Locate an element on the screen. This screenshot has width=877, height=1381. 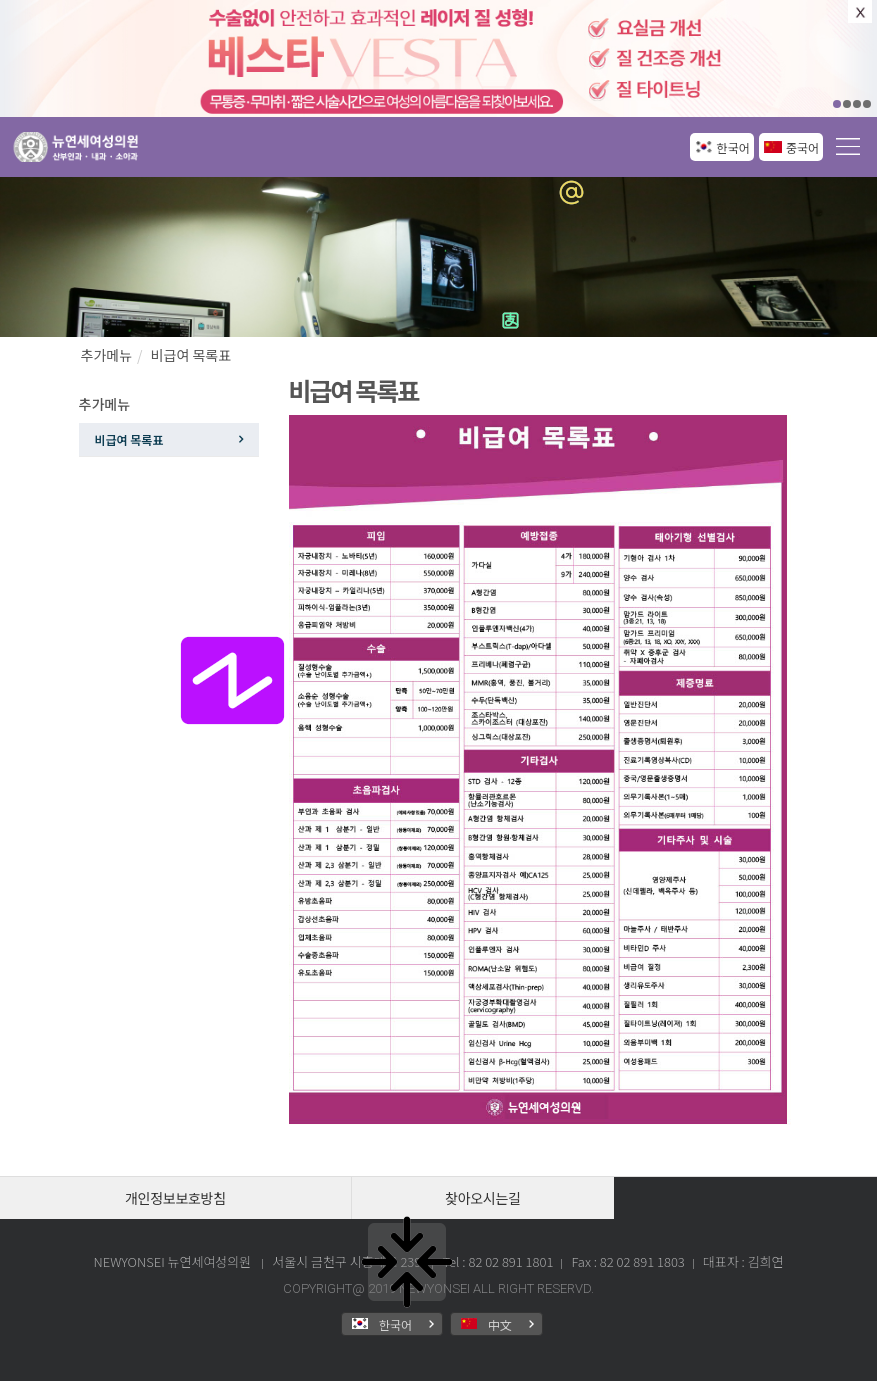
enter an email address is located at coordinates (571, 192).